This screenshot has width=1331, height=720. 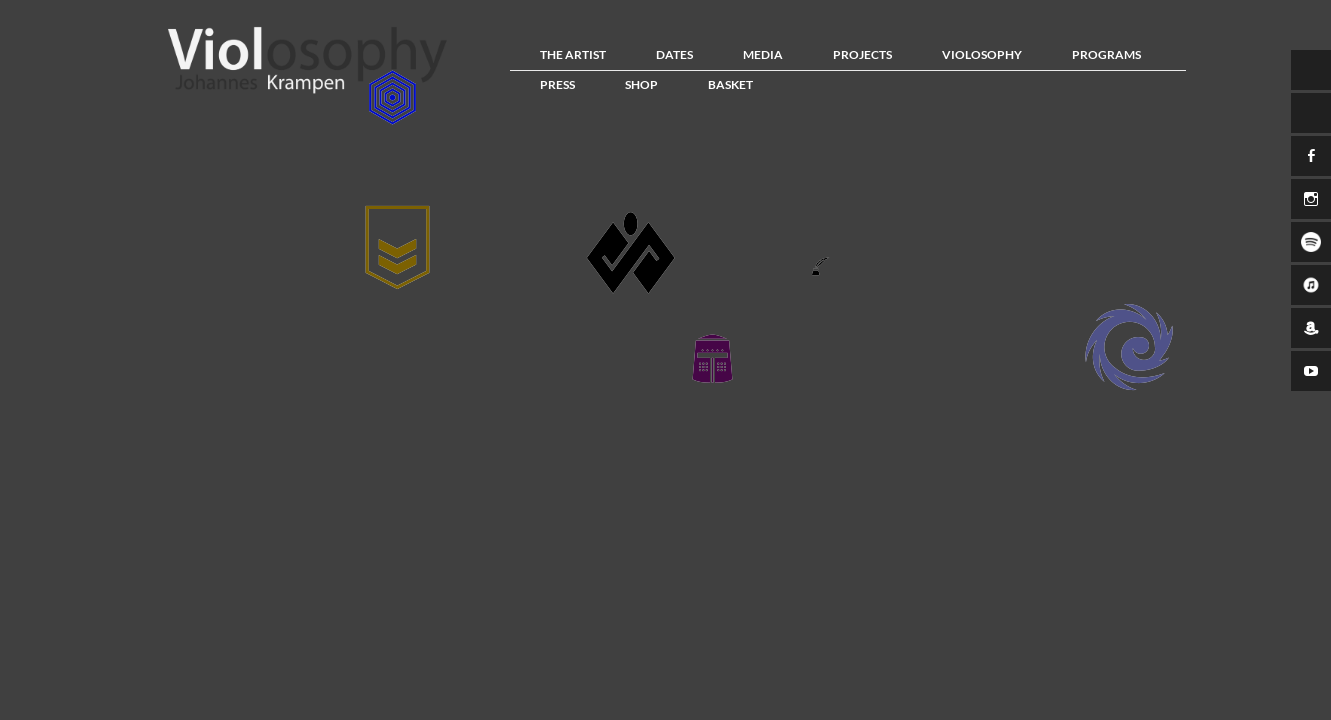 What do you see at coordinates (392, 97) in the screenshot?
I see `access layered or nested game structures` at bounding box center [392, 97].